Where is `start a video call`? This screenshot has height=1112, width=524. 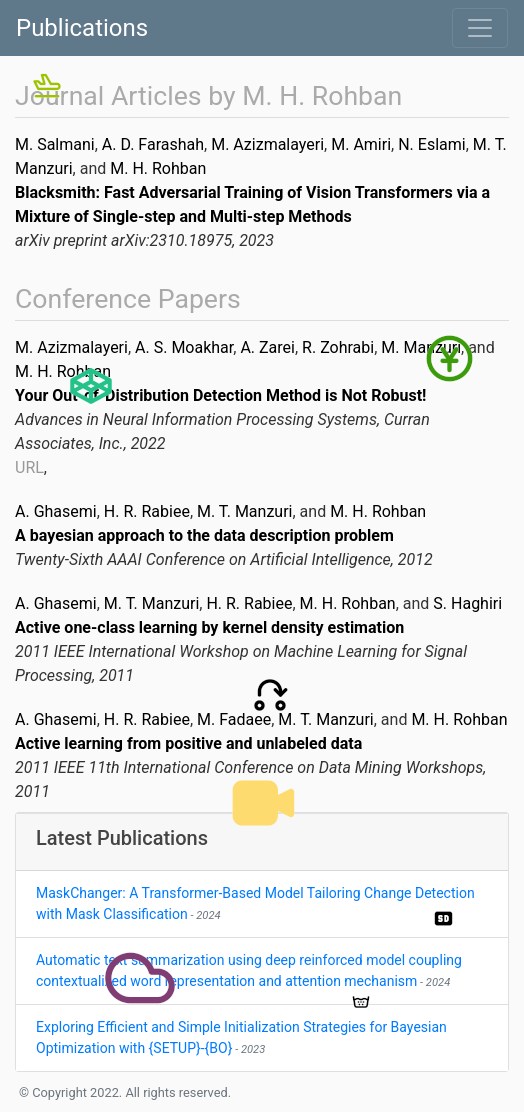 start a video call is located at coordinates (265, 803).